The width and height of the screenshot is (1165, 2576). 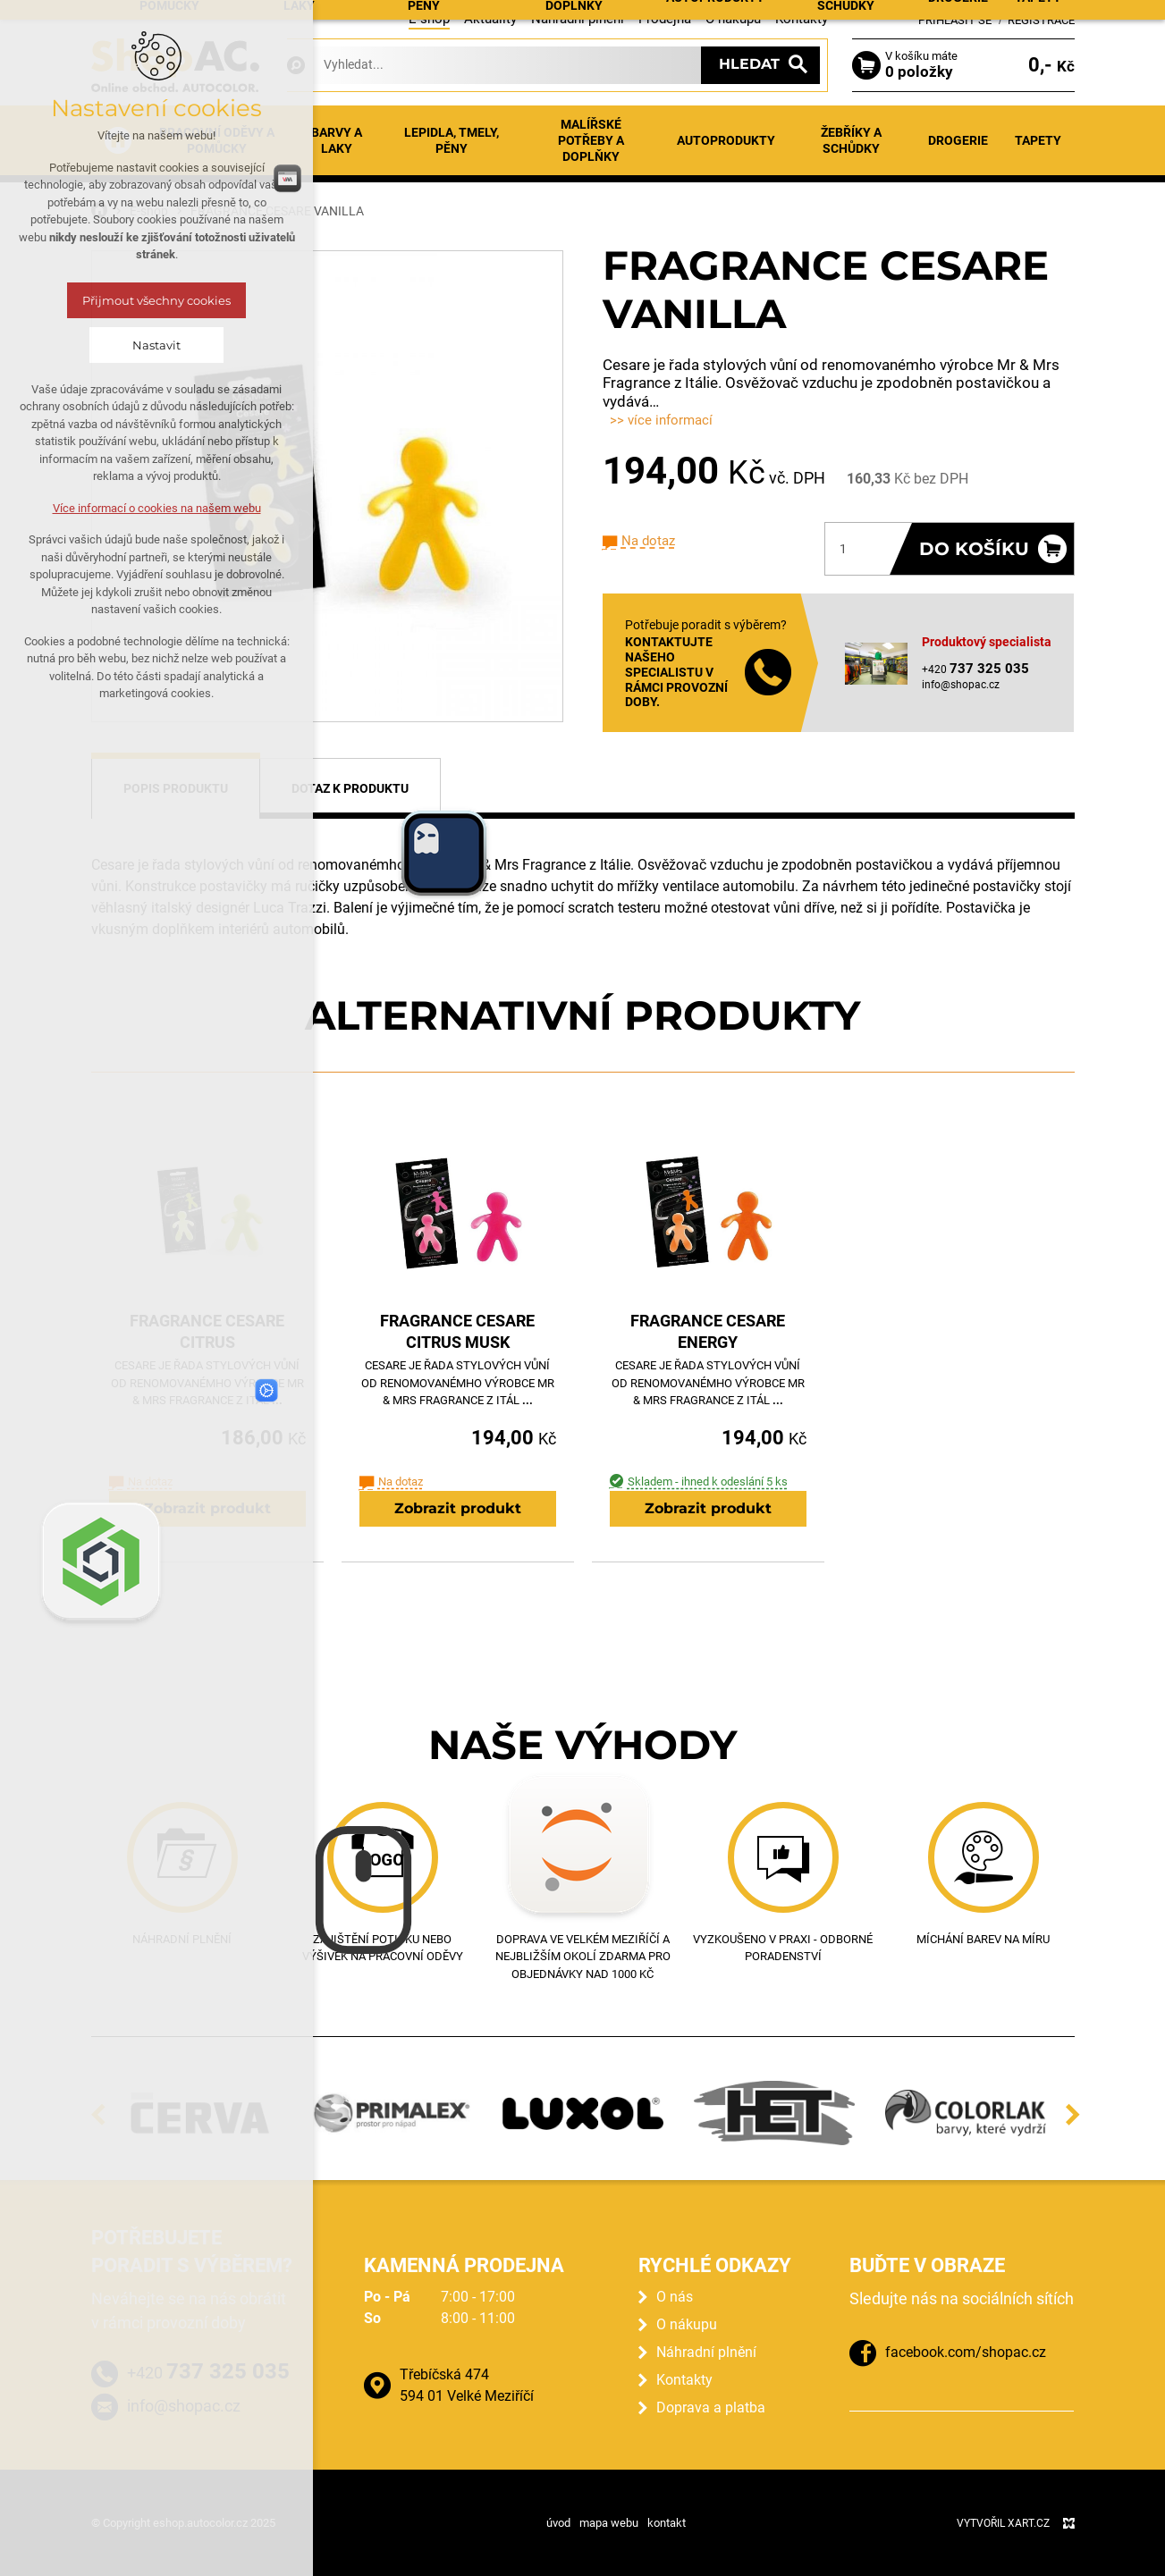 I want to click on open ghostty terminal application, so click(x=443, y=853).